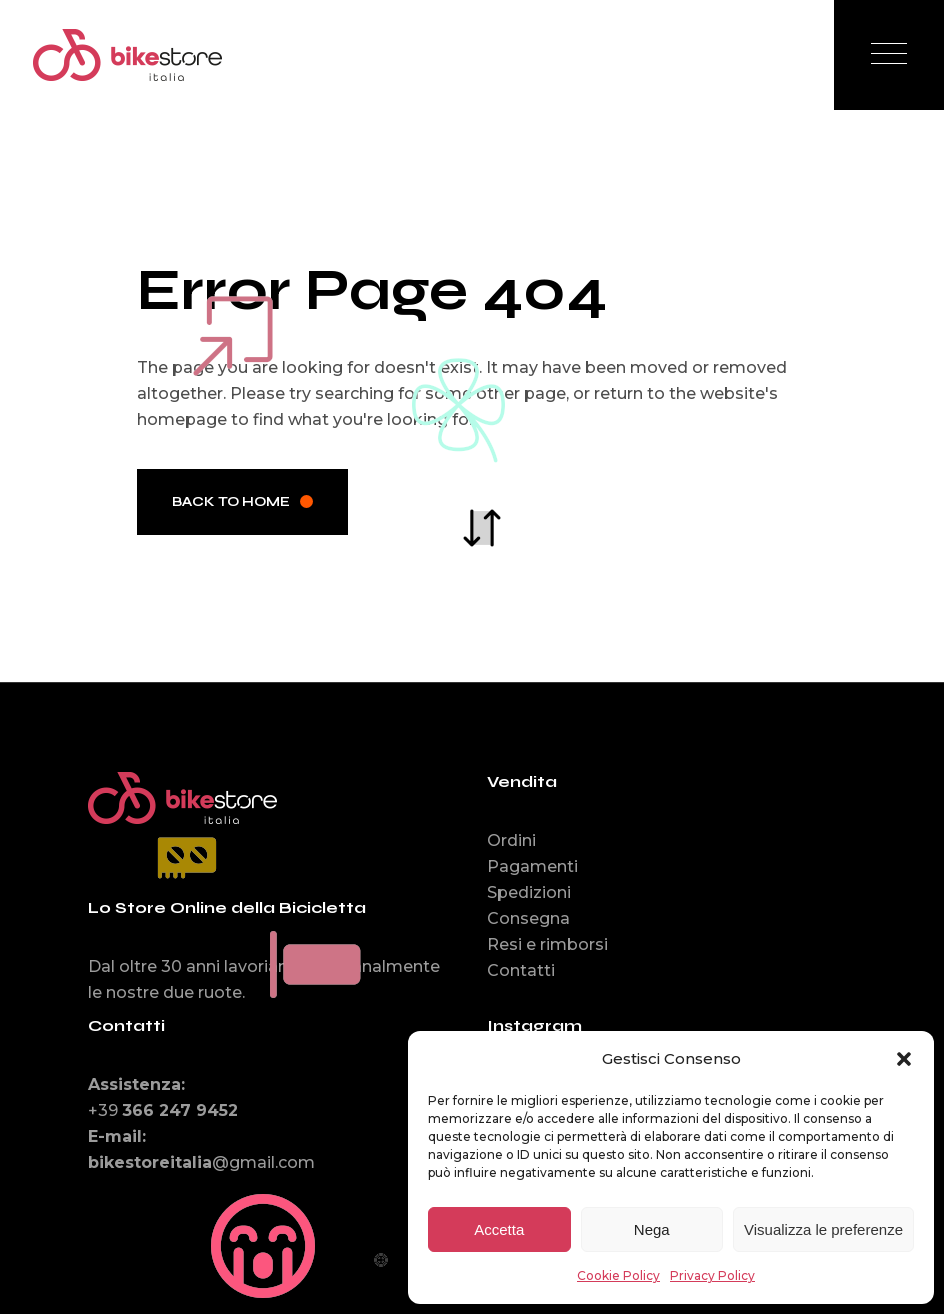 This screenshot has height=1314, width=944. I want to click on import or bring content into a container, so click(233, 336).